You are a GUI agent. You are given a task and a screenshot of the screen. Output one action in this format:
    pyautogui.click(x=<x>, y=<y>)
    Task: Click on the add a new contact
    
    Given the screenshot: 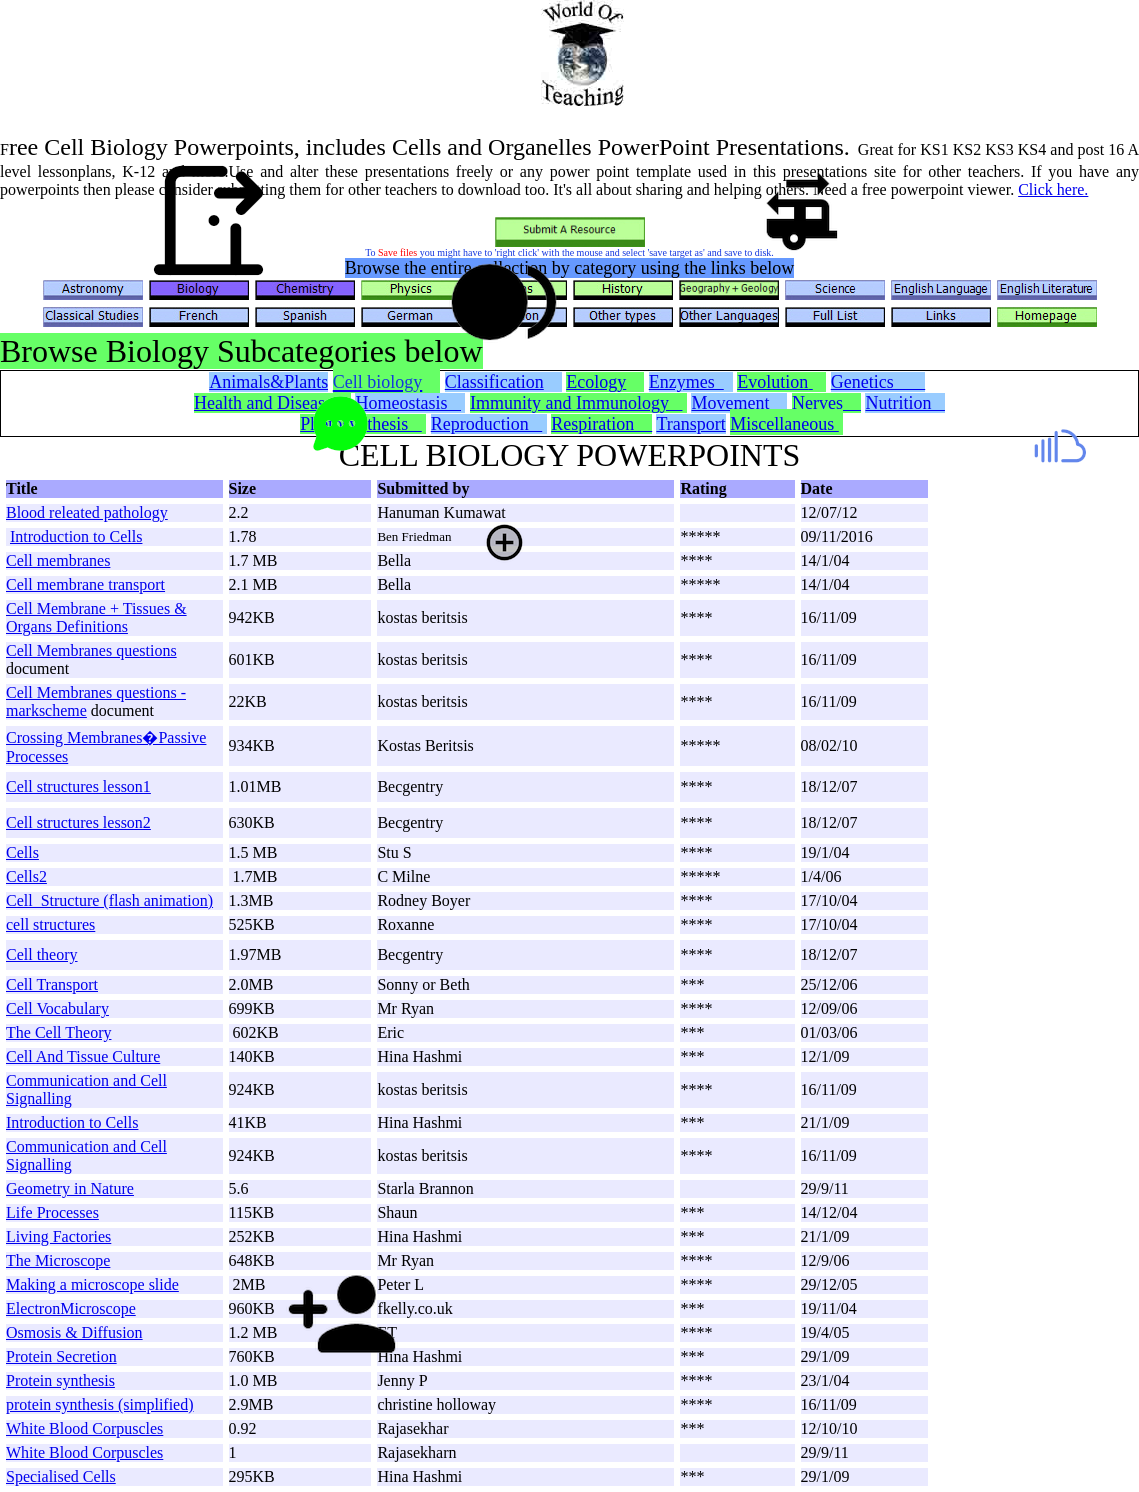 What is the action you would take?
    pyautogui.click(x=342, y=1314)
    